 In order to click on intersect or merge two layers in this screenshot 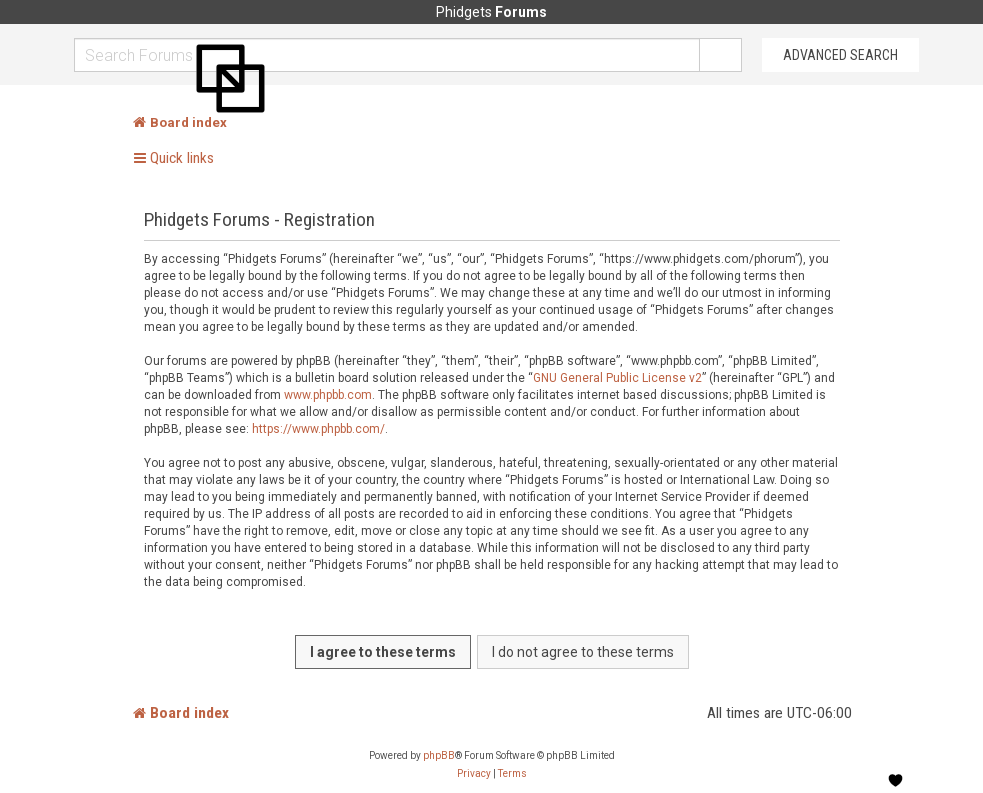, I will do `click(230, 78)`.